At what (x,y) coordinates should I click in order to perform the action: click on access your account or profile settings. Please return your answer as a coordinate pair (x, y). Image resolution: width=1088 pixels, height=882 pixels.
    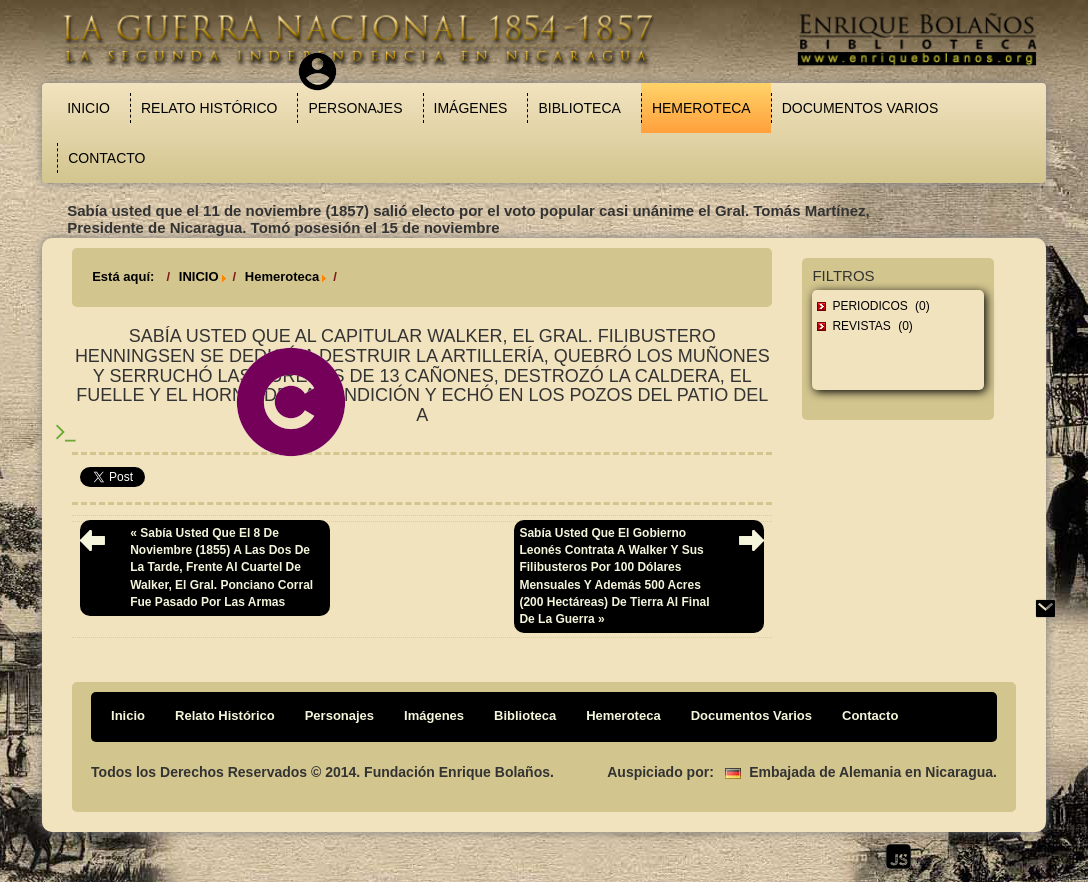
    Looking at the image, I should click on (317, 71).